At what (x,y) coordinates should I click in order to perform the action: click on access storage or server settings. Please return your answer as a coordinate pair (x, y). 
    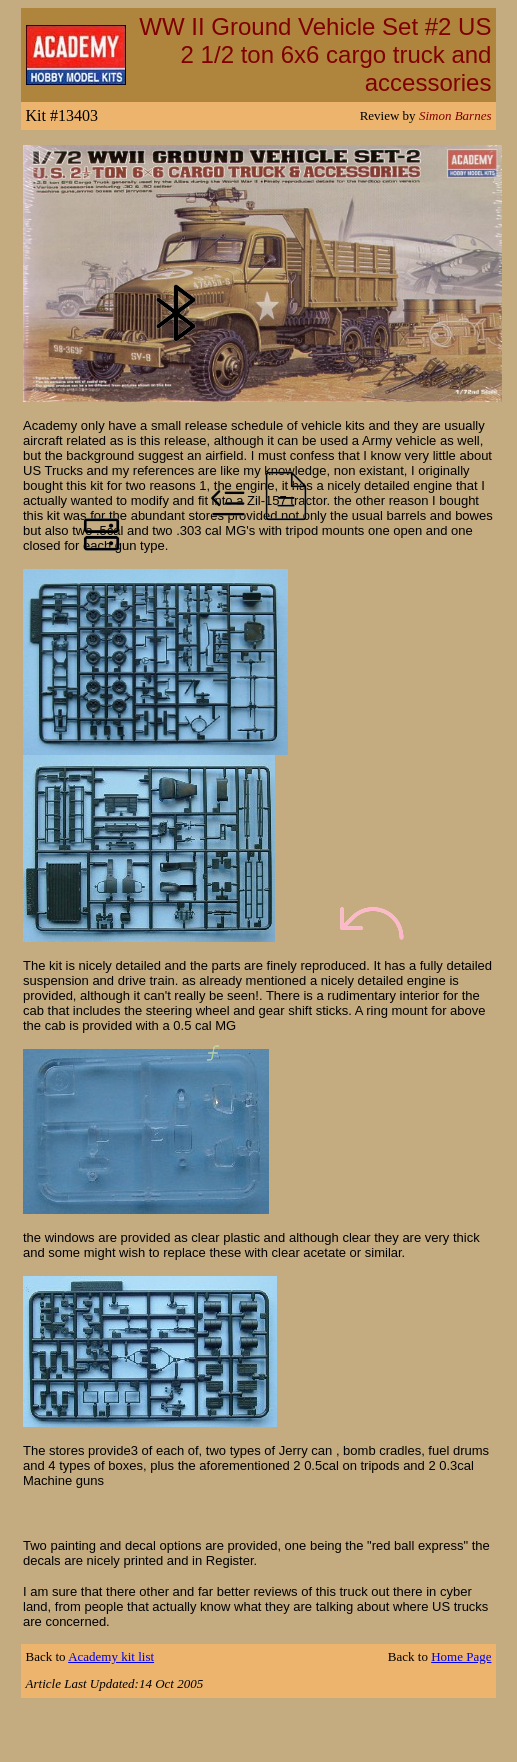
    Looking at the image, I should click on (101, 534).